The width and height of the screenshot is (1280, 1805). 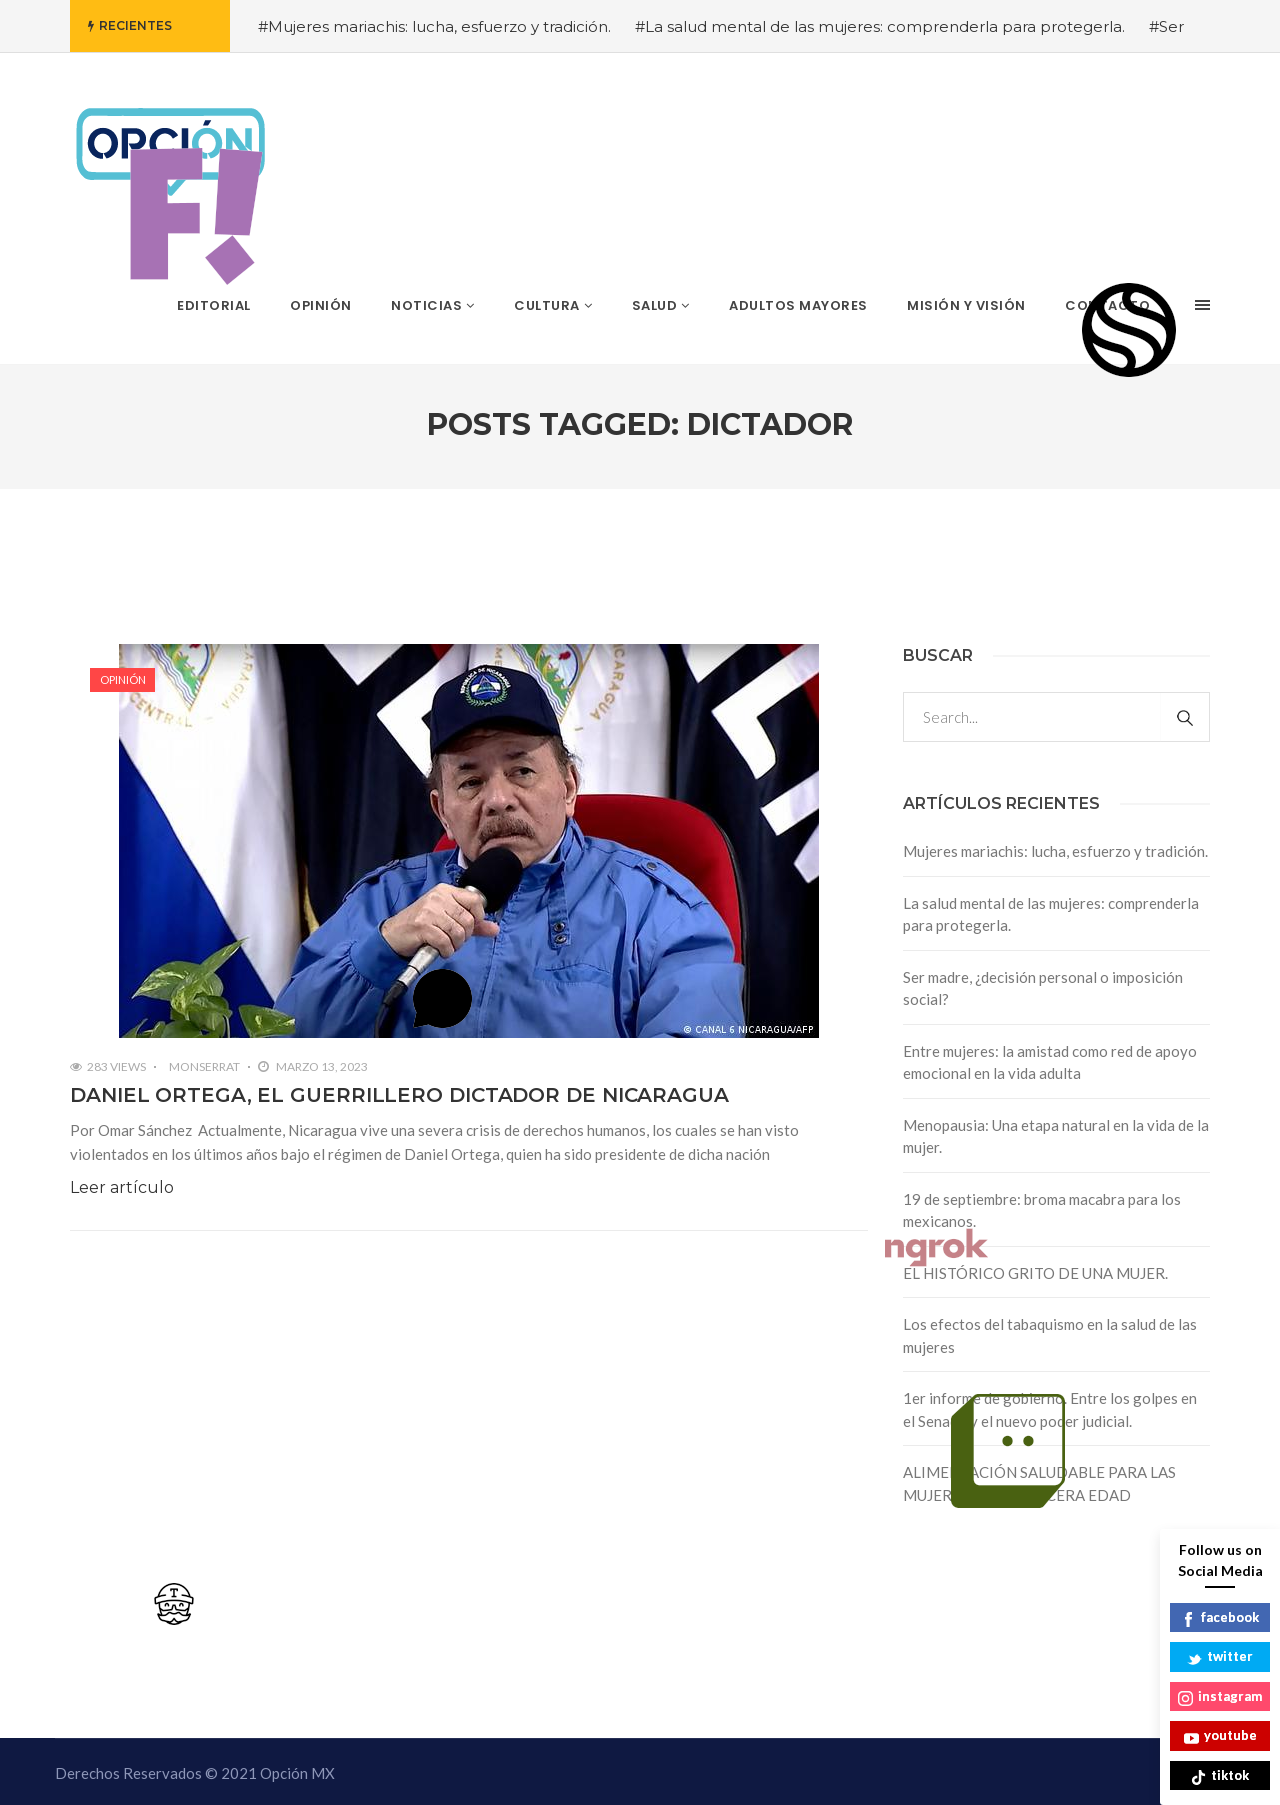 I want to click on link to Travis CI continuous integration service, so click(x=174, y=1604).